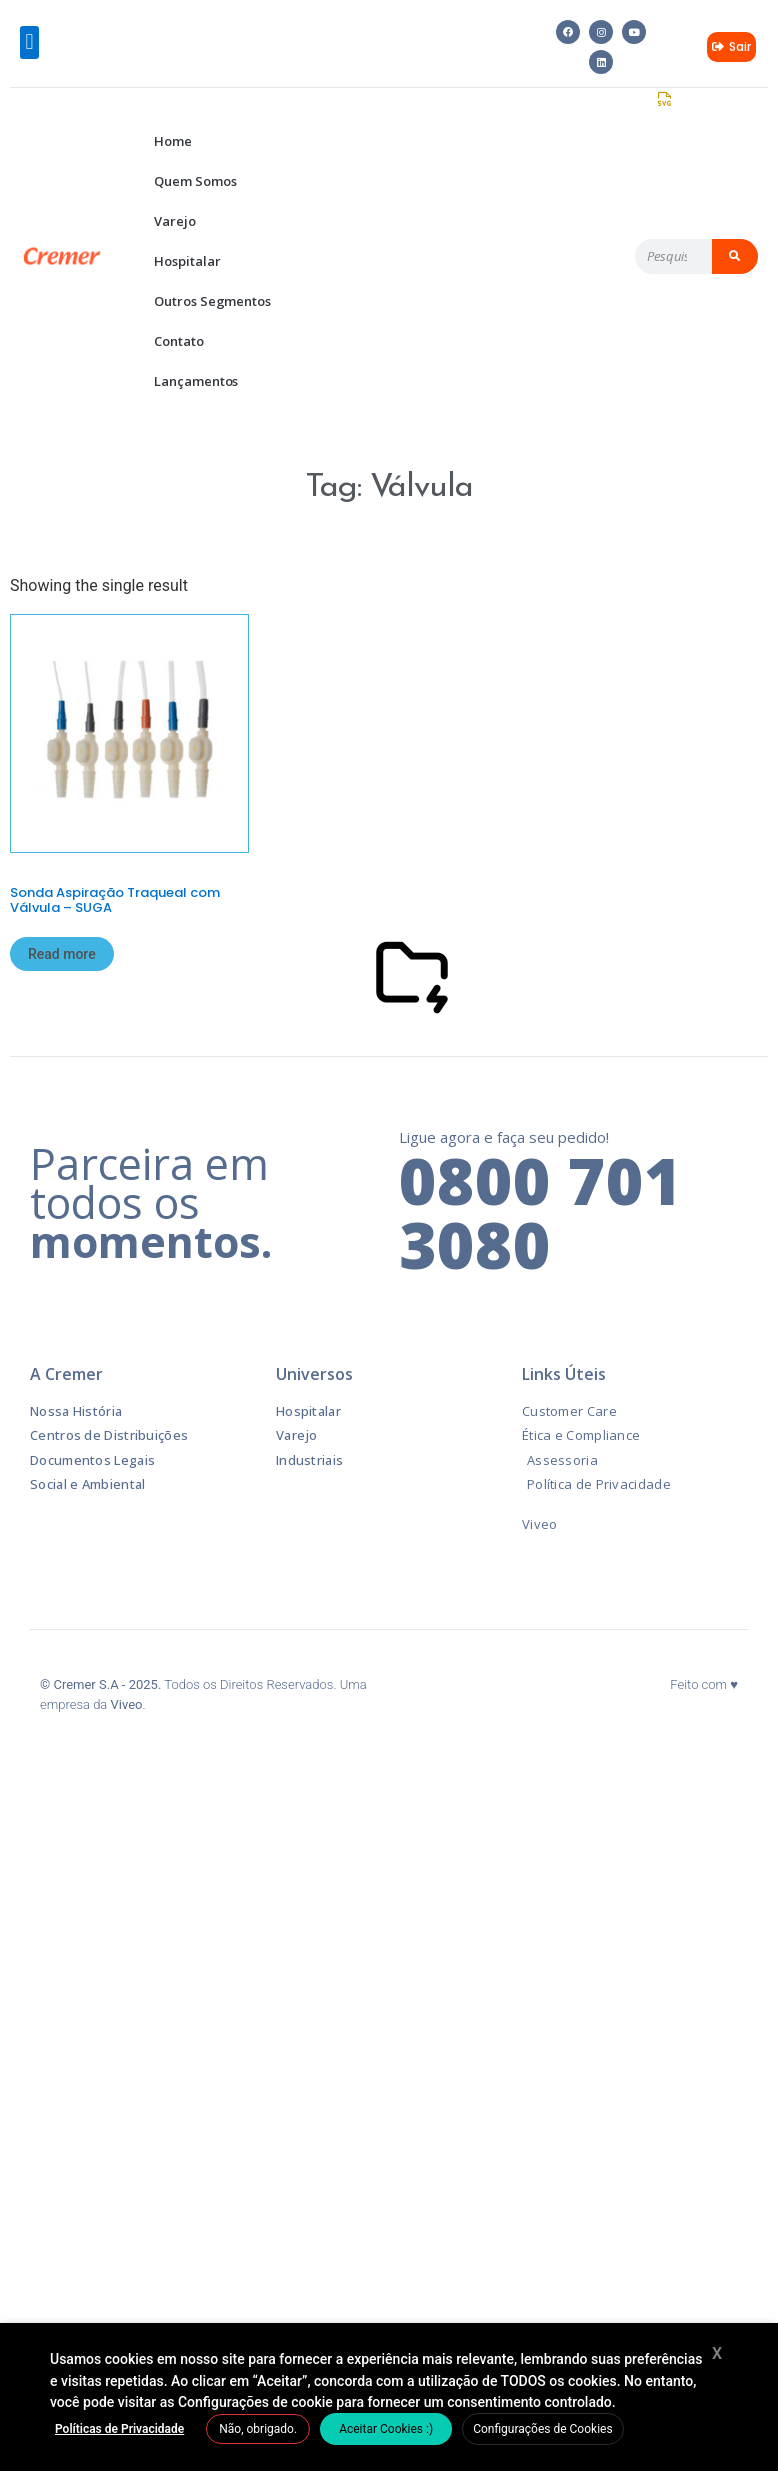 Image resolution: width=778 pixels, height=2471 pixels. Describe the element at coordinates (412, 974) in the screenshot. I see `access power-related files or settings` at that location.